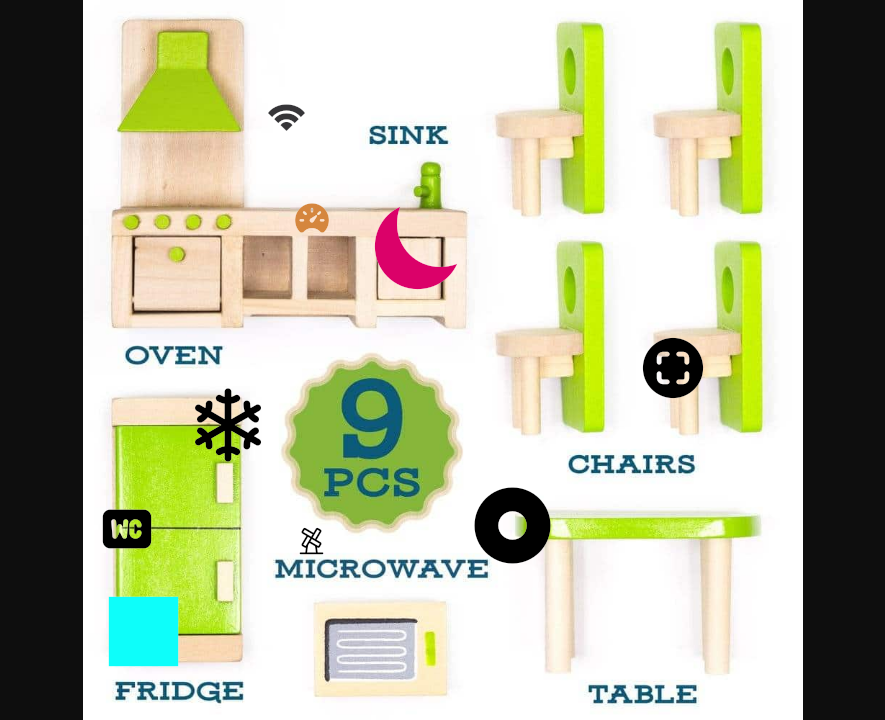  I want to click on indicates restroom or toilet facility nearby, so click(127, 529).